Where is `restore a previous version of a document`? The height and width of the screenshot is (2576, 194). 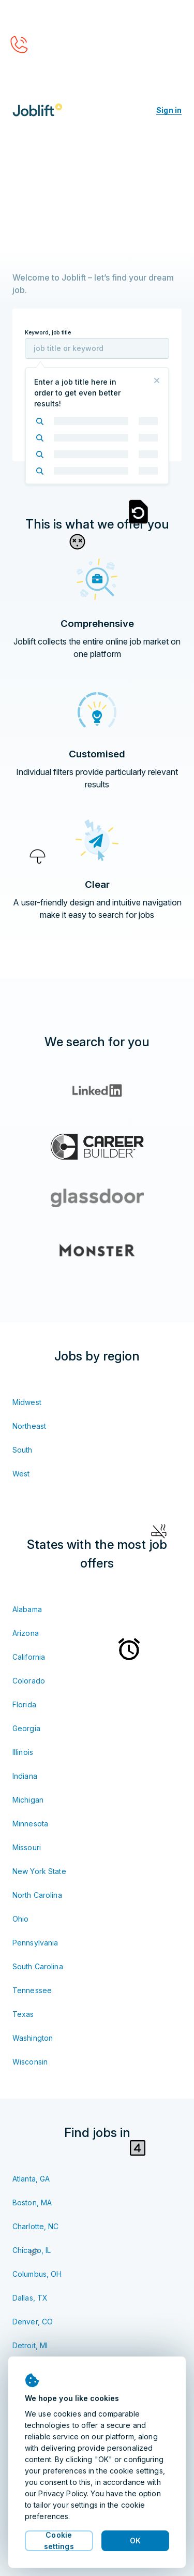 restore a previous version of a document is located at coordinates (138, 511).